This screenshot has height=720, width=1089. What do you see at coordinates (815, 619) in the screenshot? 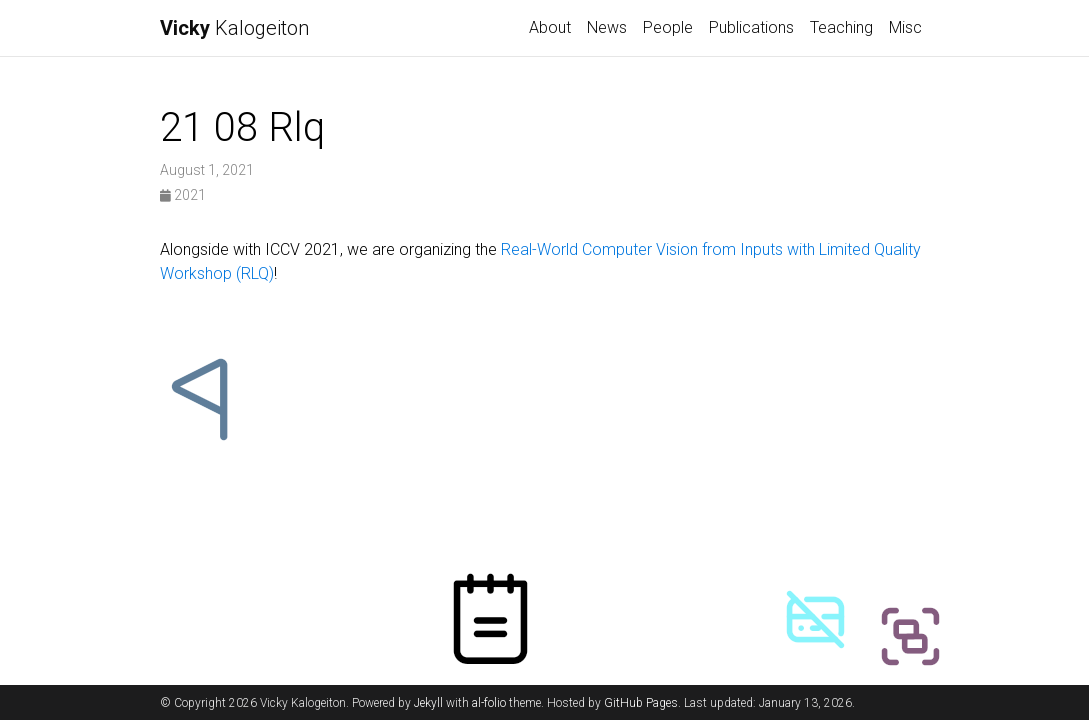
I see `payment method disabled or unavailable` at bounding box center [815, 619].